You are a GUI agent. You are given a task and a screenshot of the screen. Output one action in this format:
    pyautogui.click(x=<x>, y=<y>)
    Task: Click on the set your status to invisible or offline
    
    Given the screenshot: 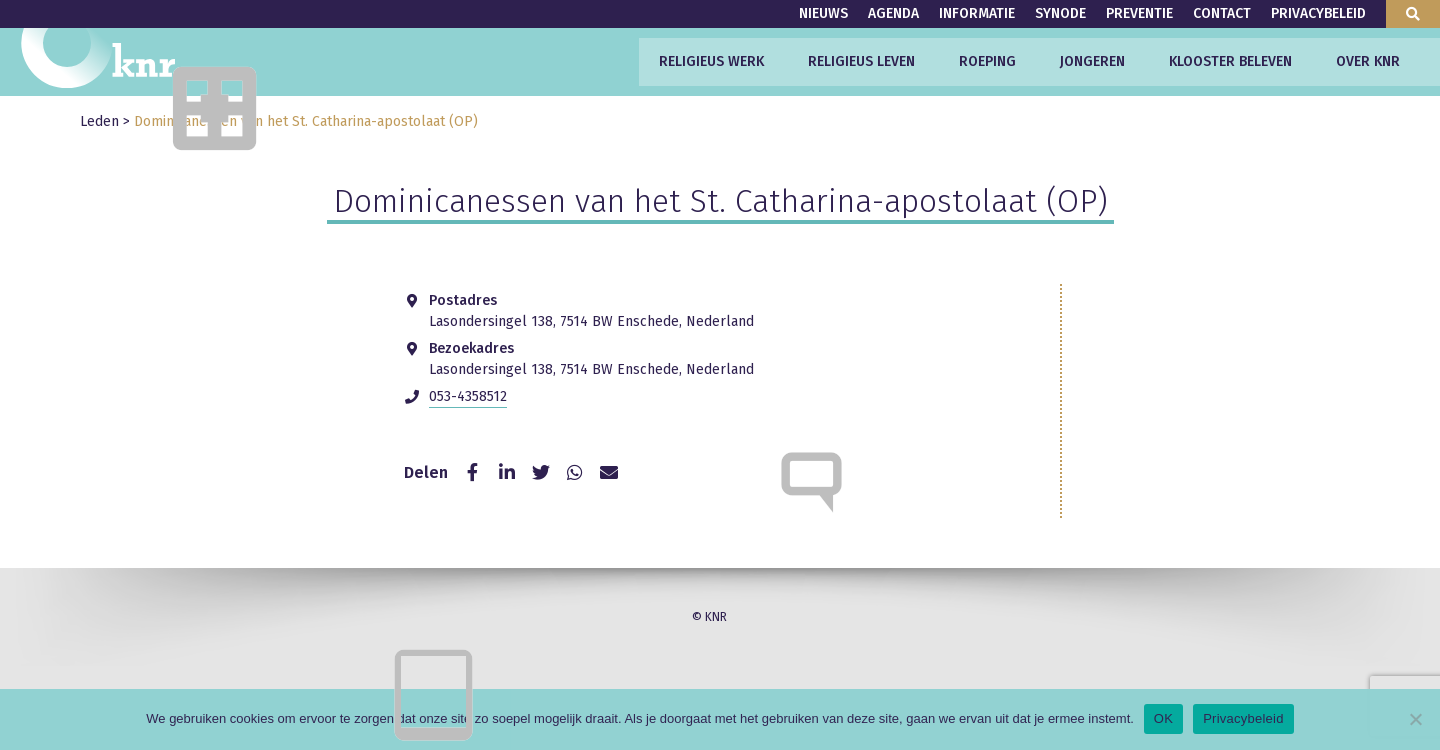 What is the action you would take?
    pyautogui.click(x=811, y=482)
    